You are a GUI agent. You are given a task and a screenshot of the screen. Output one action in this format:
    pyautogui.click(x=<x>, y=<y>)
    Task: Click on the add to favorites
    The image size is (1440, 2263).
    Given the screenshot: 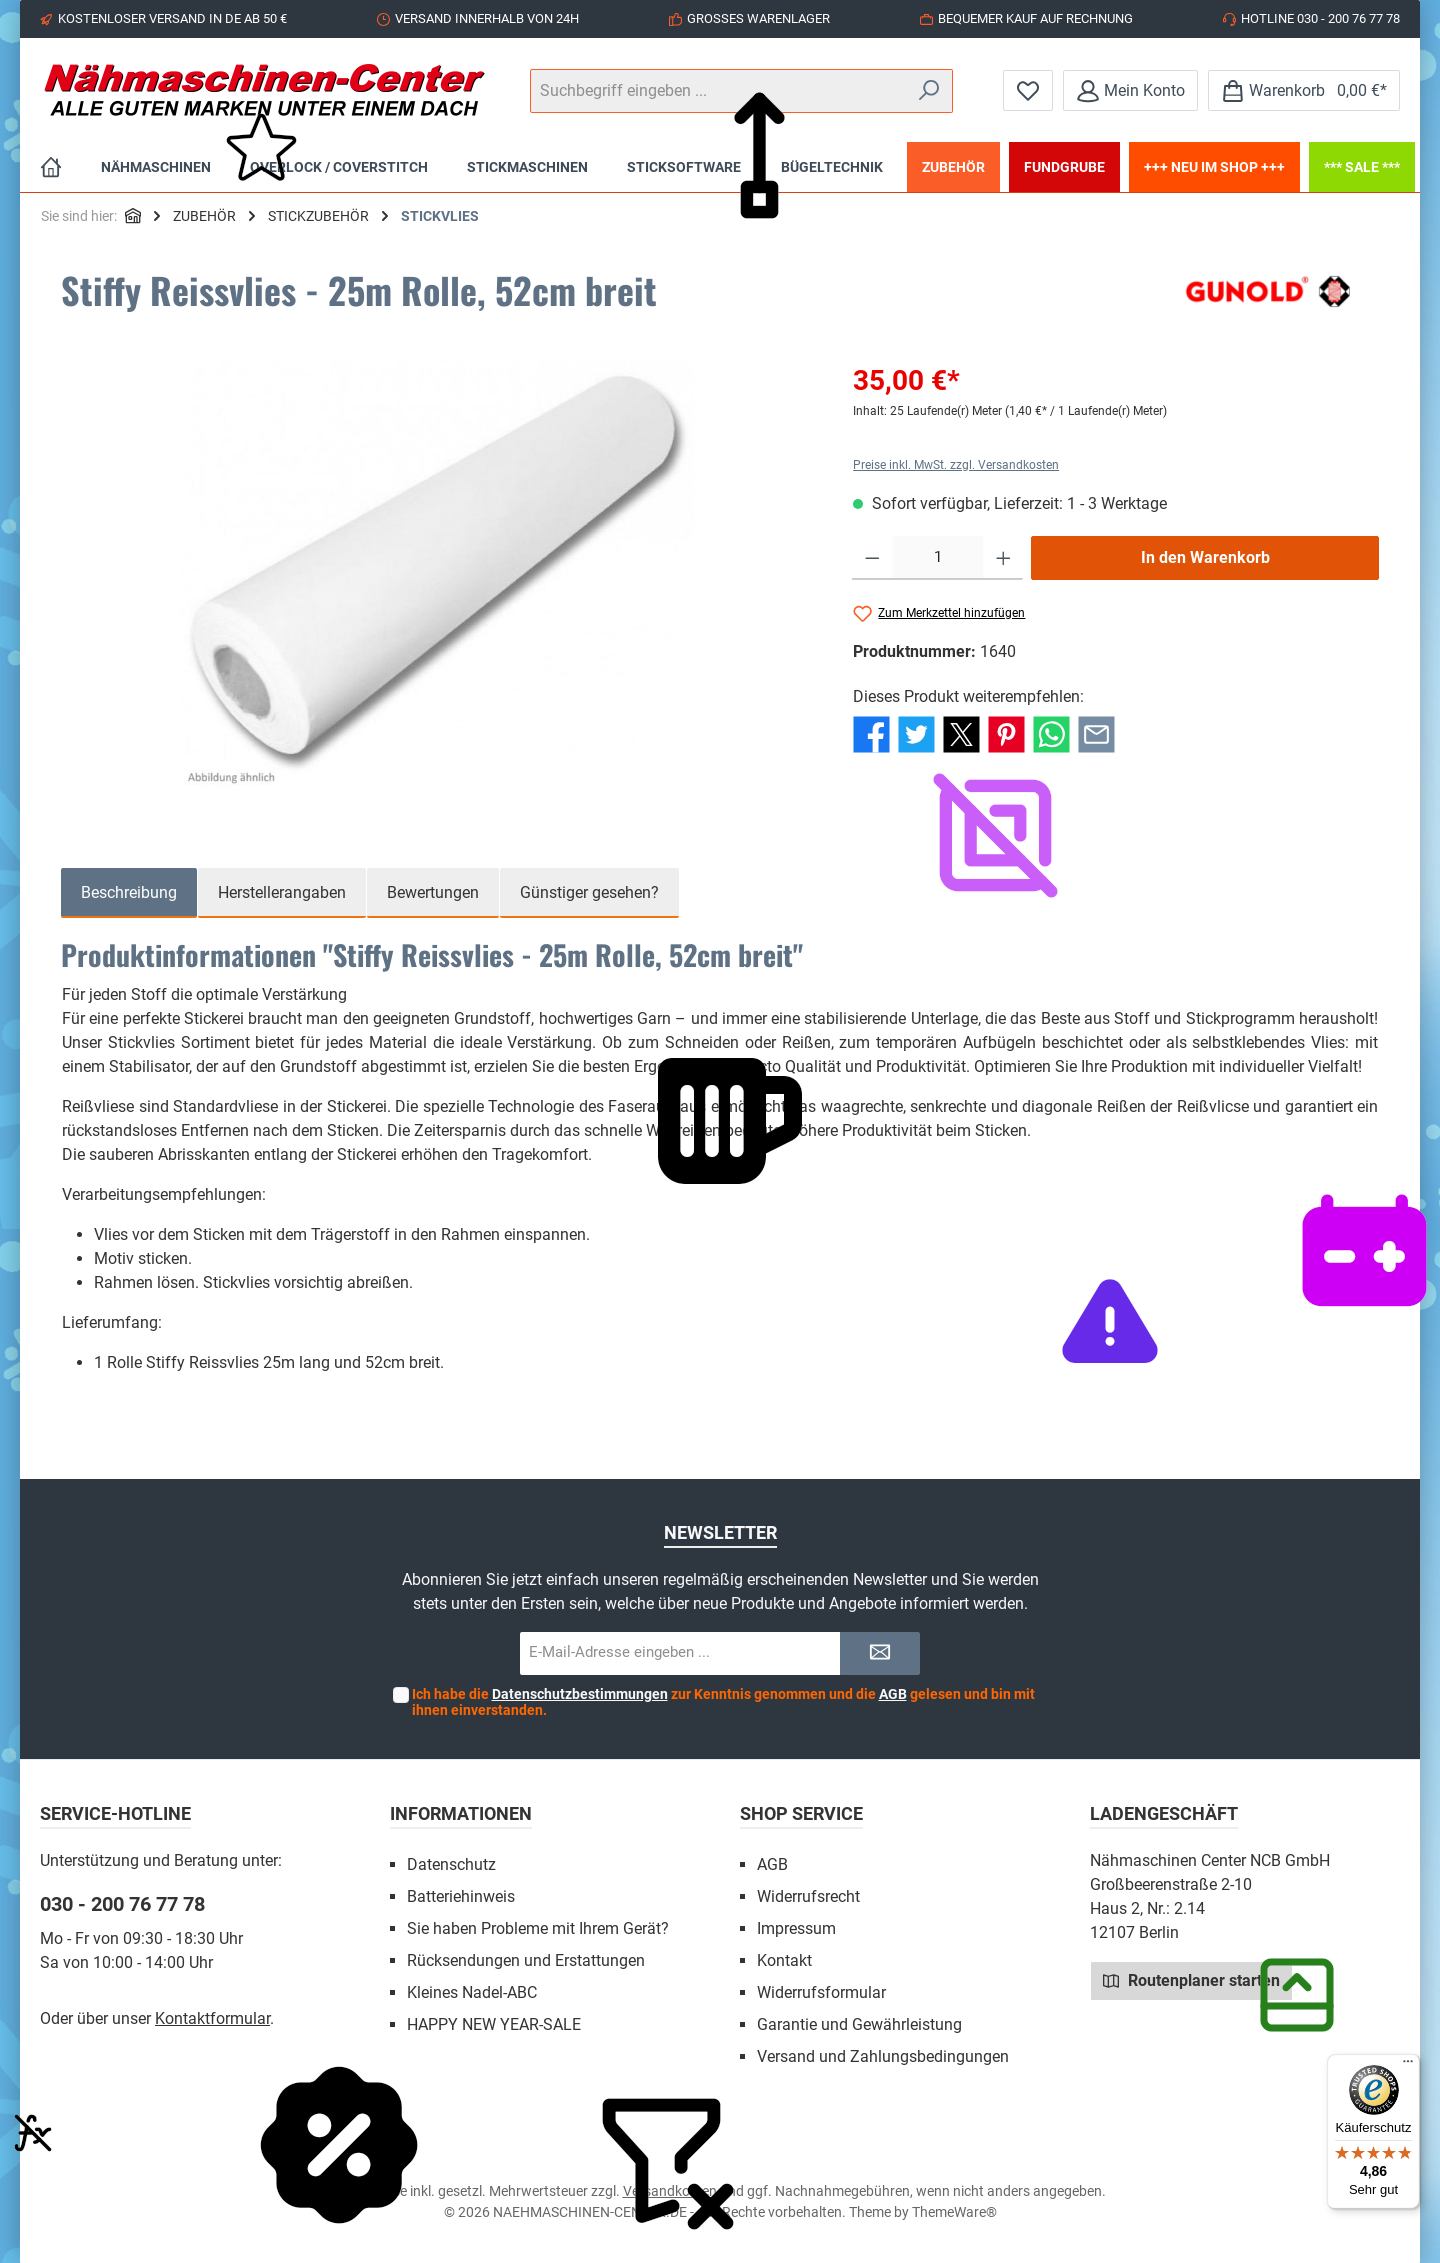 What is the action you would take?
    pyautogui.click(x=261, y=148)
    